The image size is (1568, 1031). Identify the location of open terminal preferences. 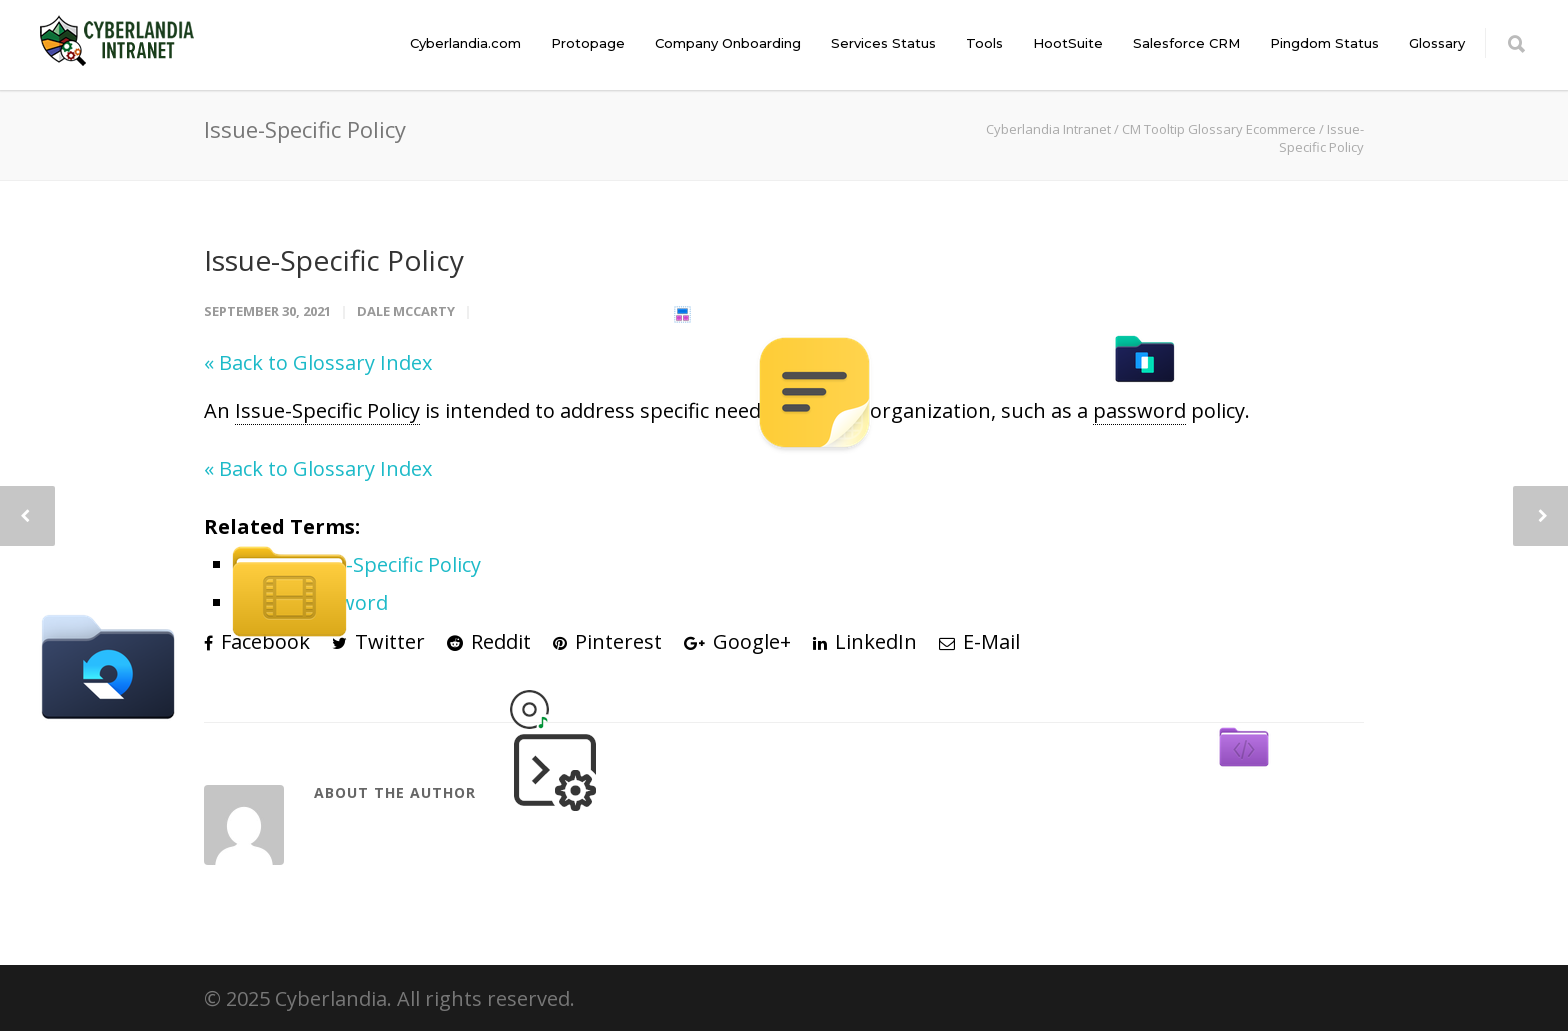
(555, 770).